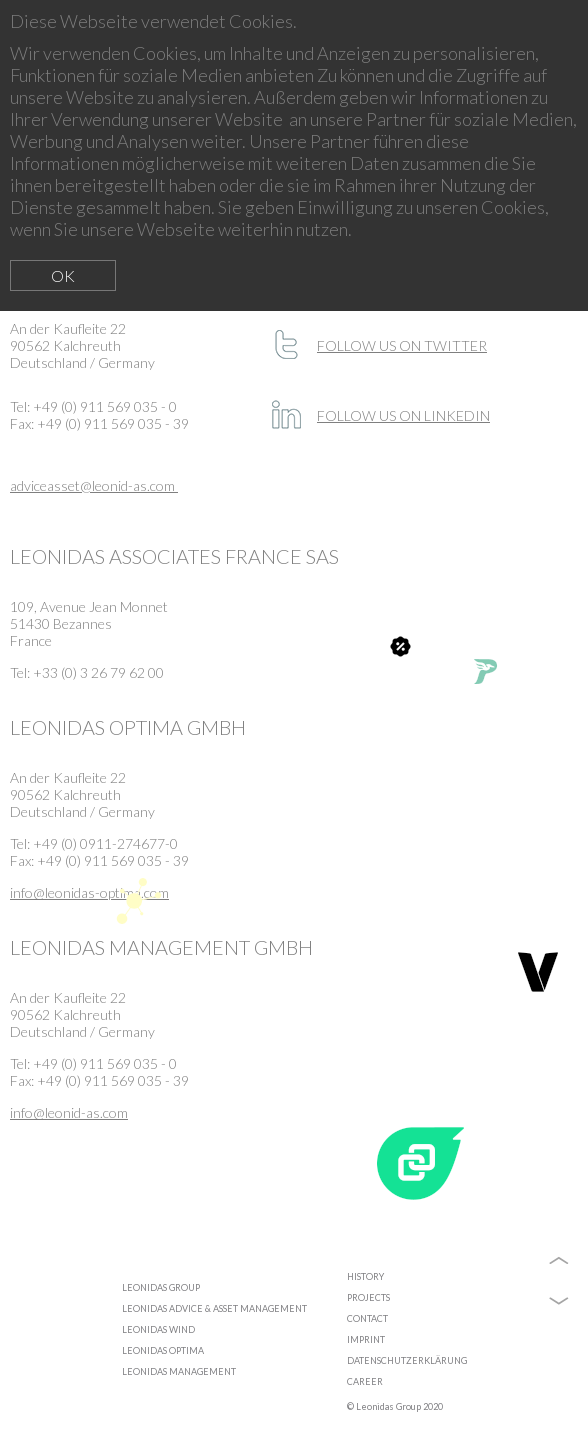 This screenshot has width=588, height=1442. I want to click on linkfire logo, so click(420, 1163).